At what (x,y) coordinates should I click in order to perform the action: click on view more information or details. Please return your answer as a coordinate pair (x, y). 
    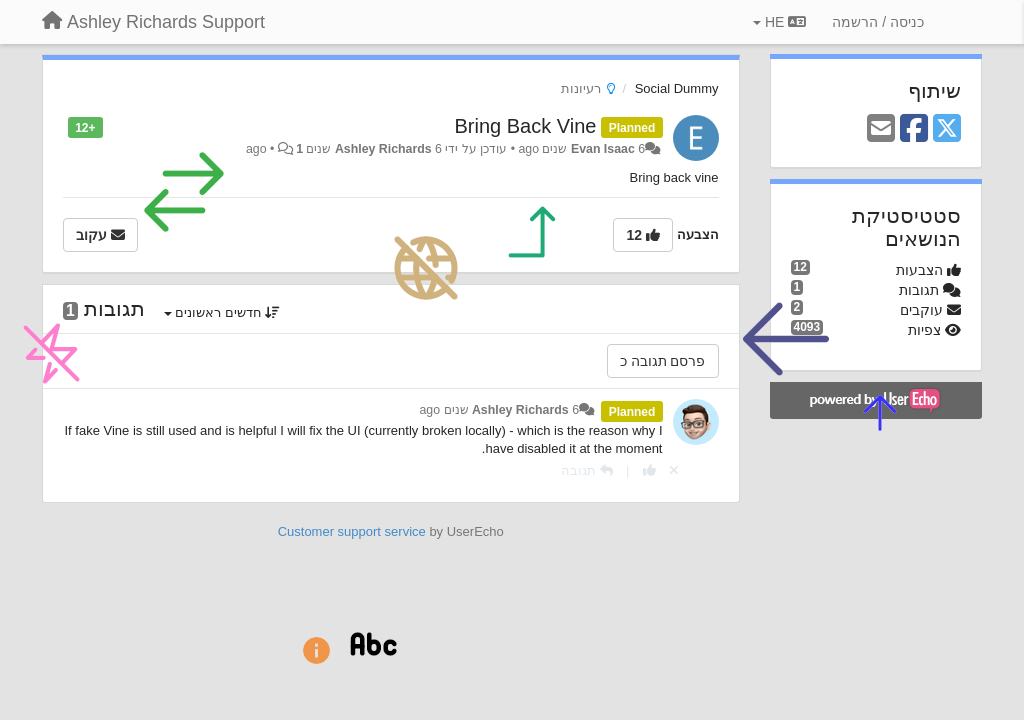
    Looking at the image, I should click on (316, 650).